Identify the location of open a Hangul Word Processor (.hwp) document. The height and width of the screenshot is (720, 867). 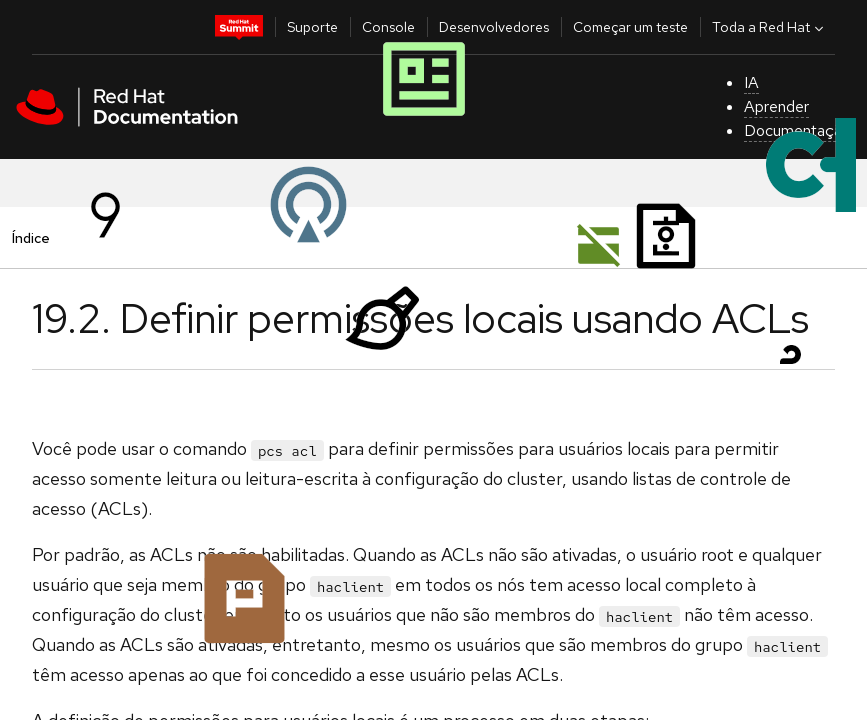
(666, 236).